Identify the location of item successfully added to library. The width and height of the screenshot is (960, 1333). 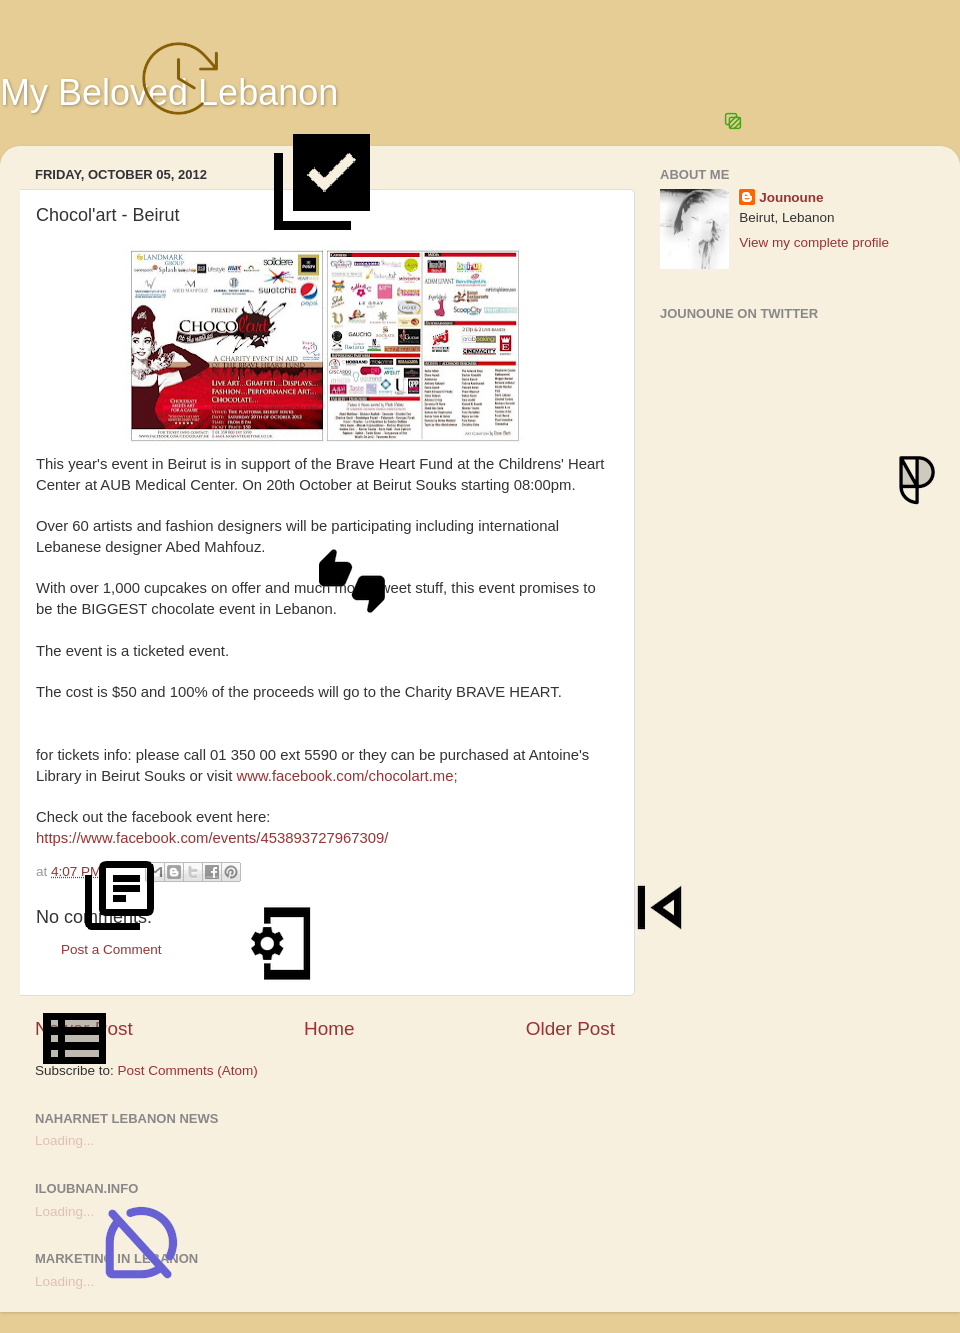
(322, 182).